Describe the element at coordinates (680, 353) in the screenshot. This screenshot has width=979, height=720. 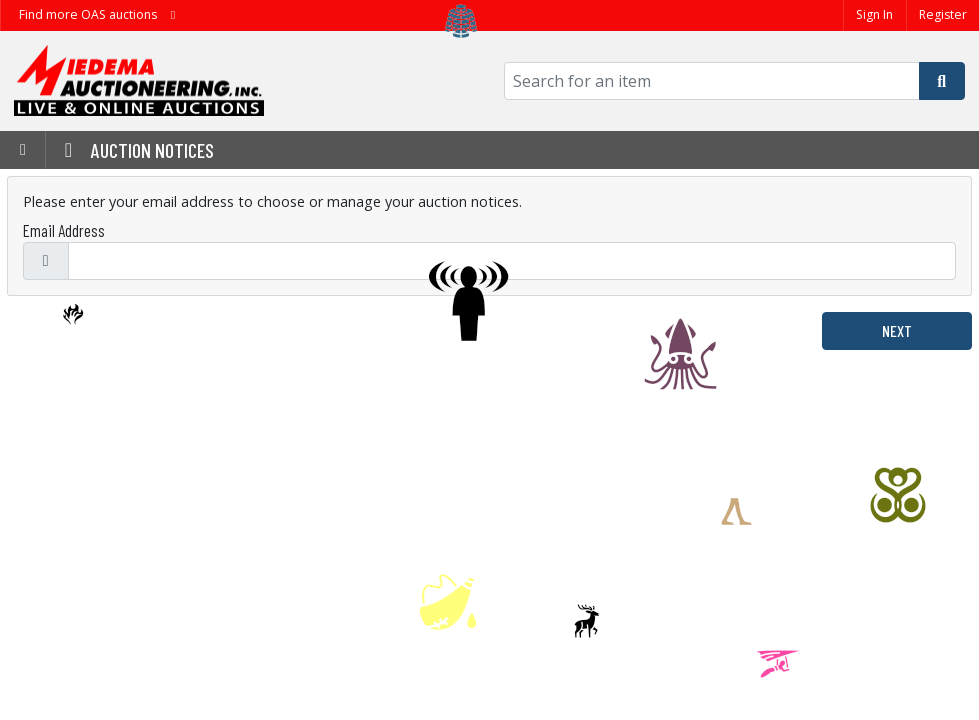
I see `sea creature or ocean-themed game element` at that location.